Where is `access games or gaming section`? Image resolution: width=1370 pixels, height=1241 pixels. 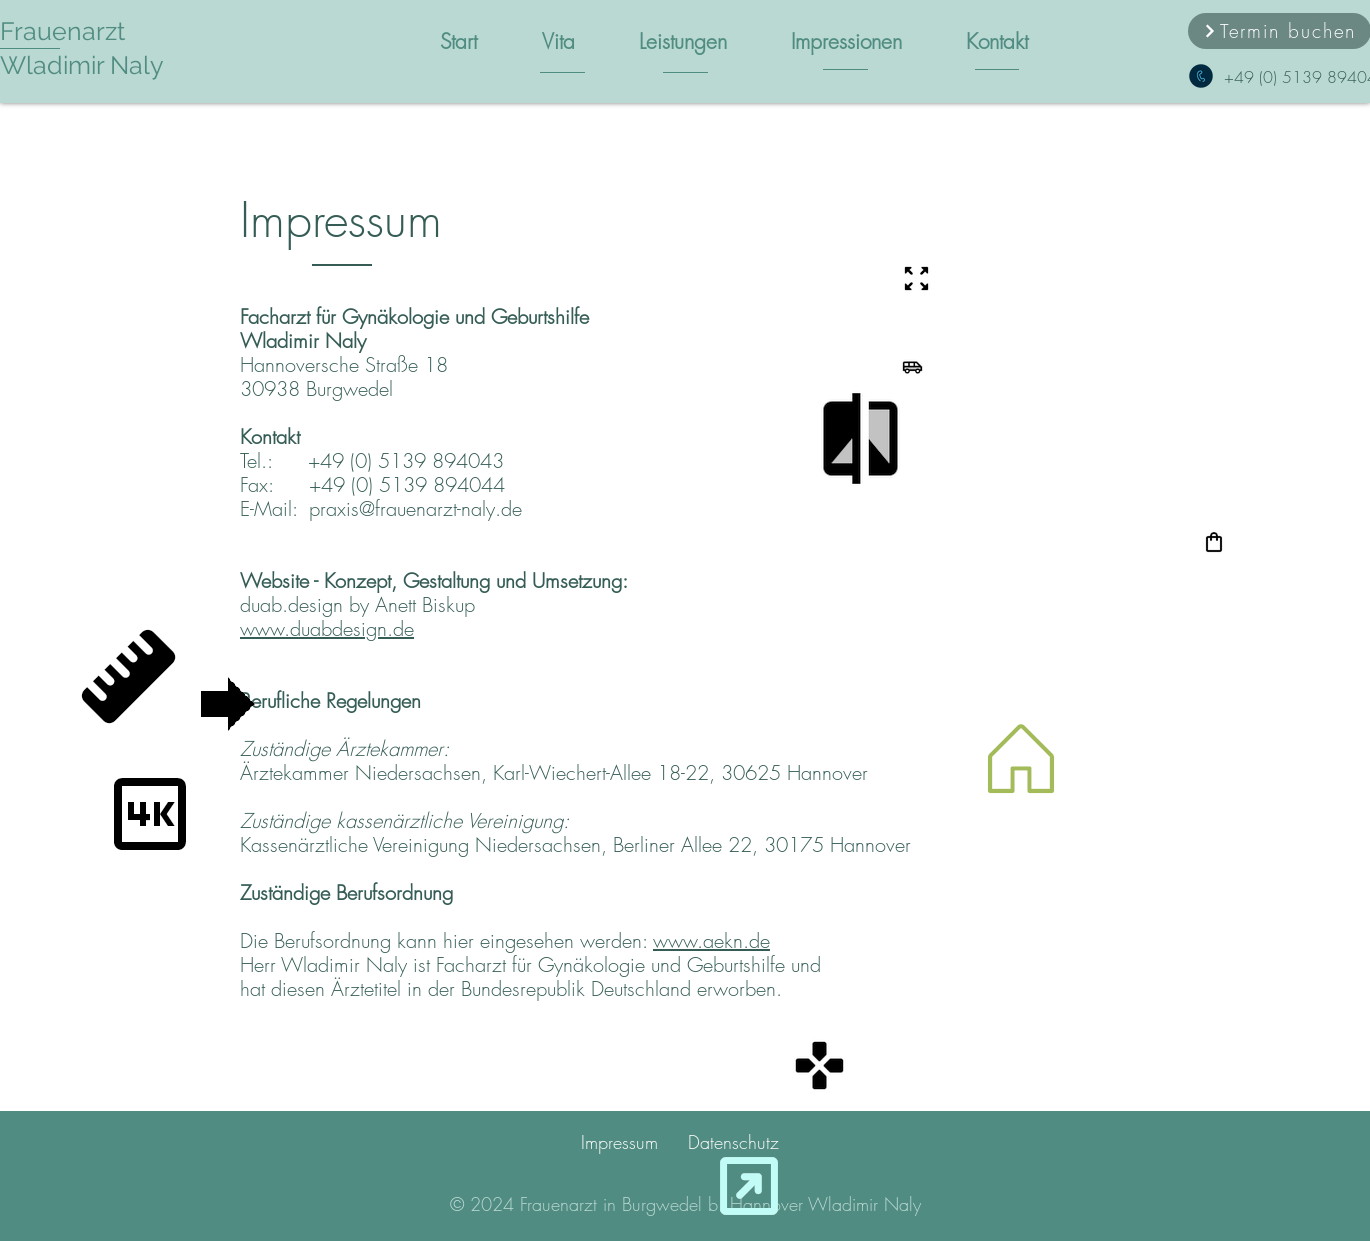
access games or gaming section is located at coordinates (819, 1065).